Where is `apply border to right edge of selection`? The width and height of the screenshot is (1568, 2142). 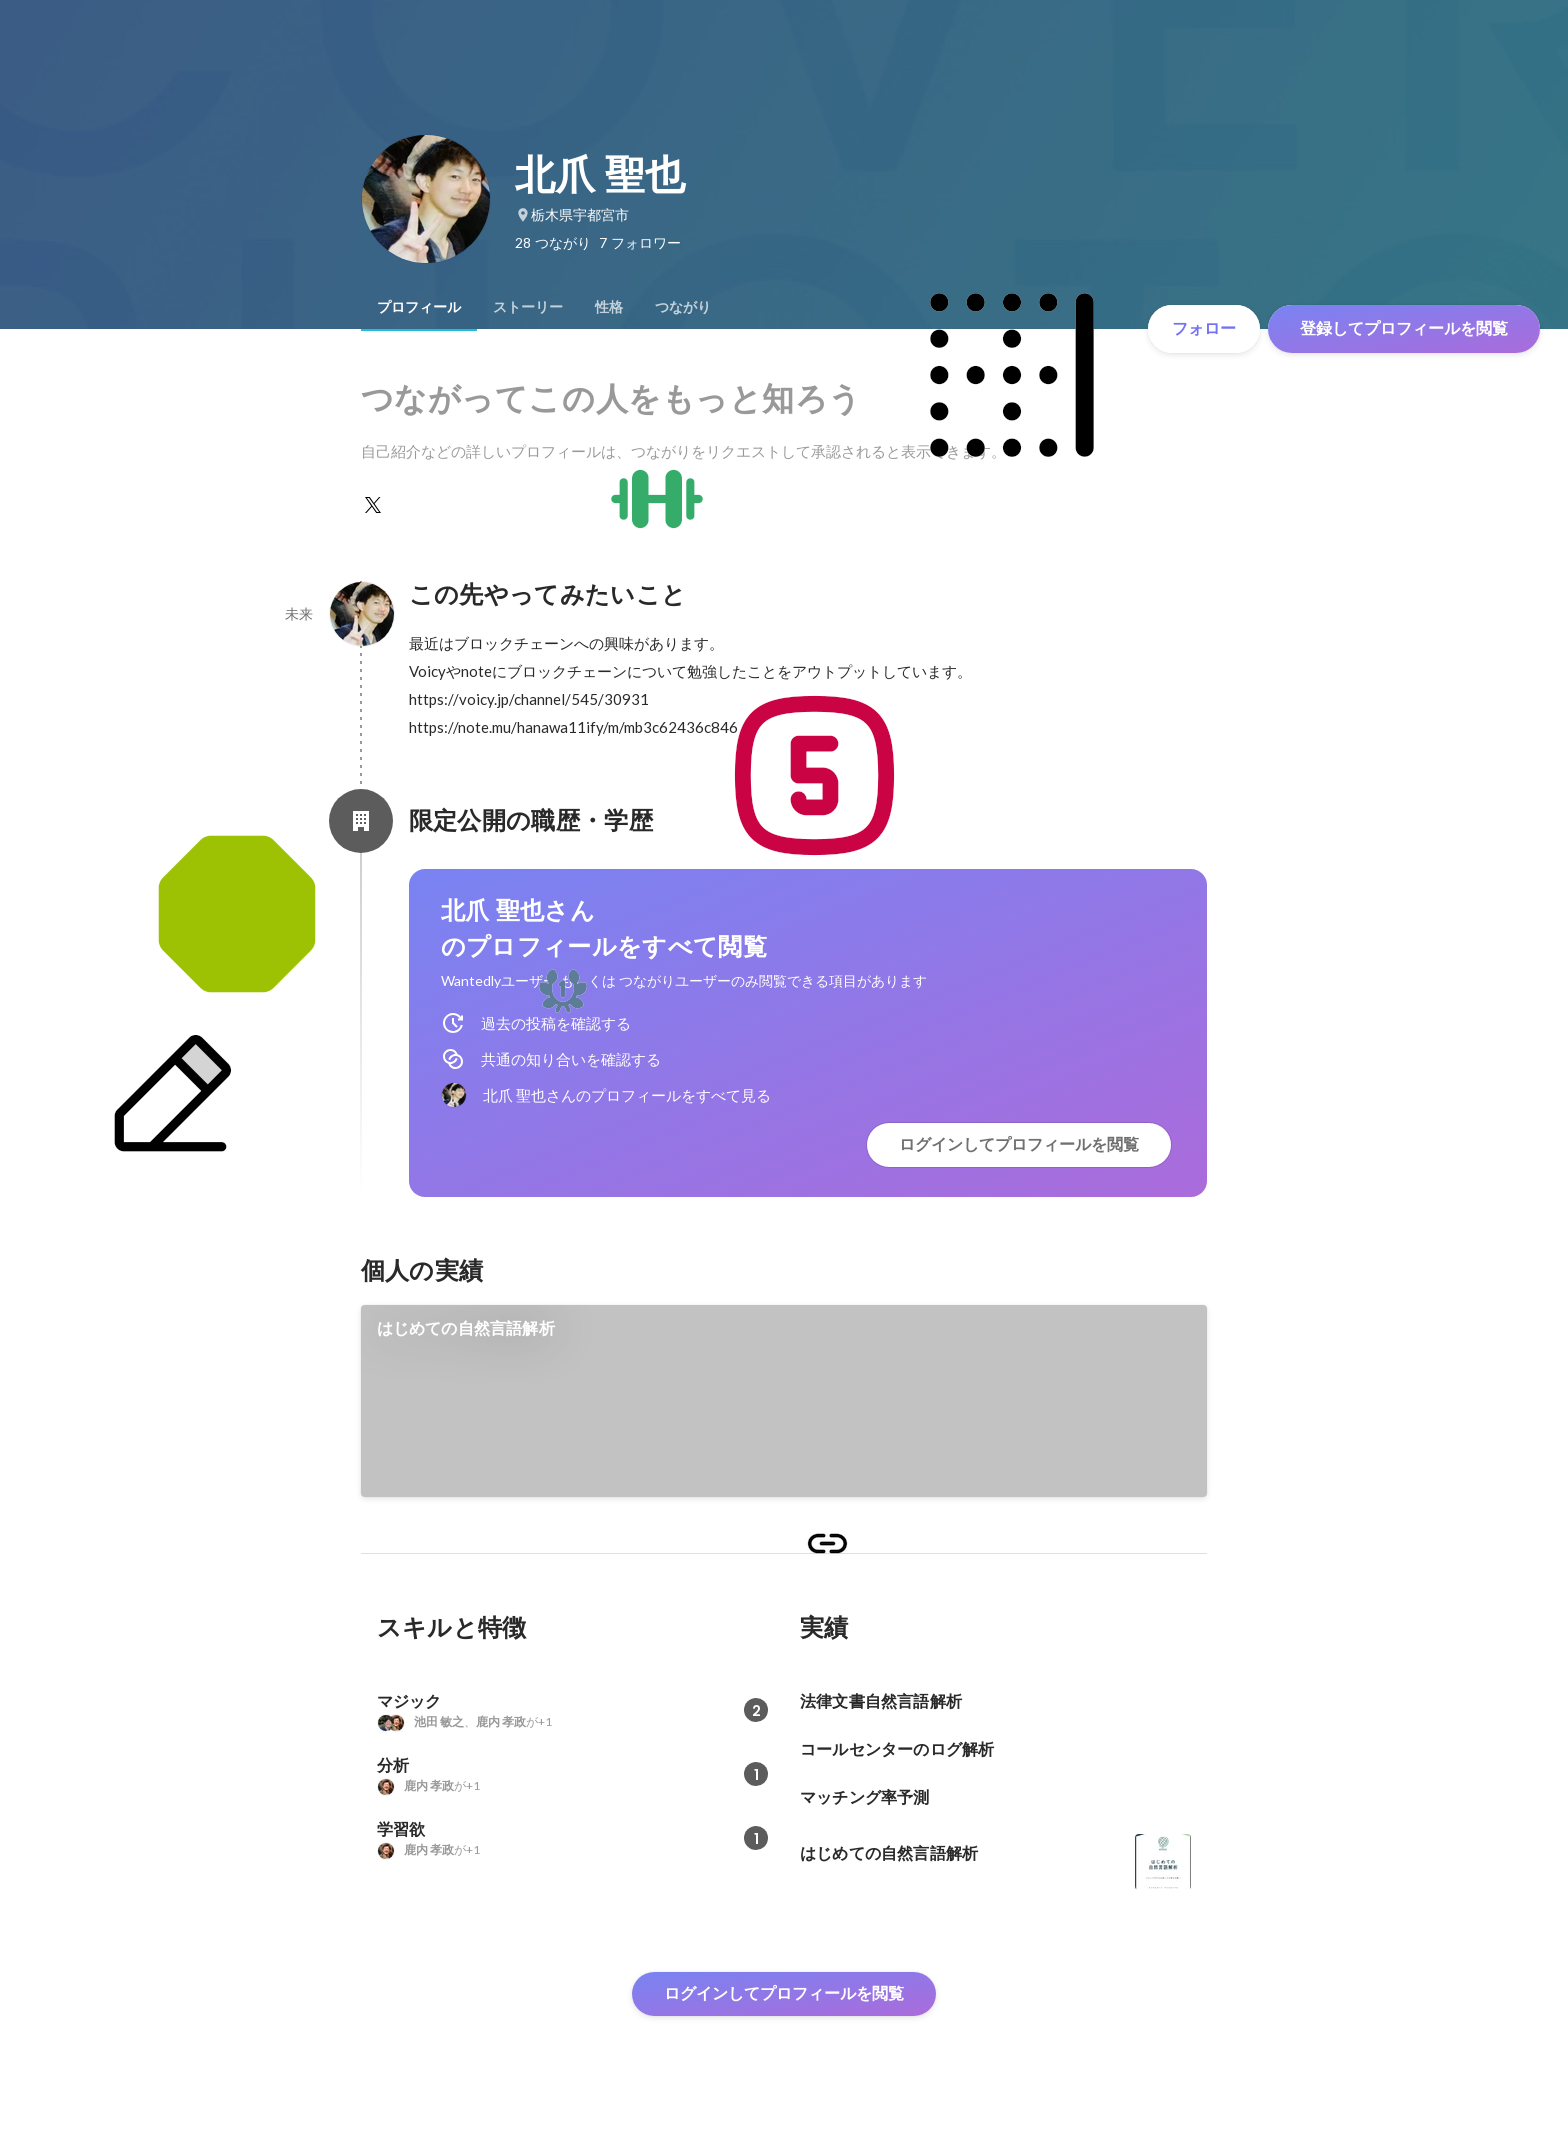 apply border to right edge of selection is located at coordinates (1012, 375).